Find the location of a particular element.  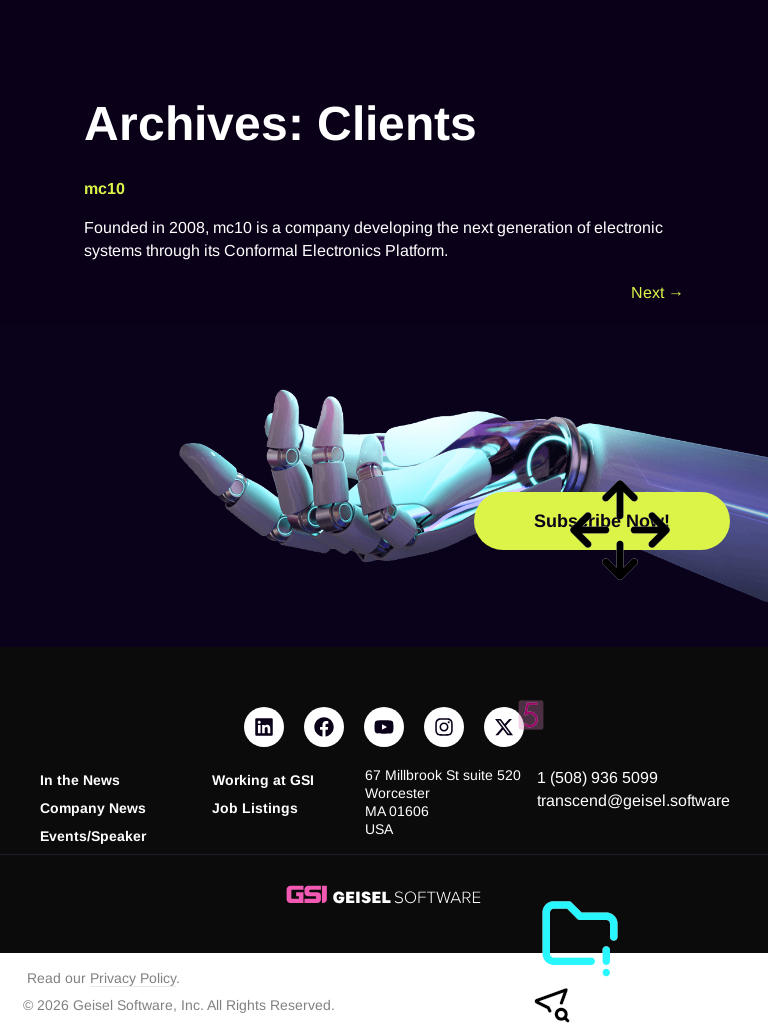

folder contains items requiring attention is located at coordinates (580, 935).